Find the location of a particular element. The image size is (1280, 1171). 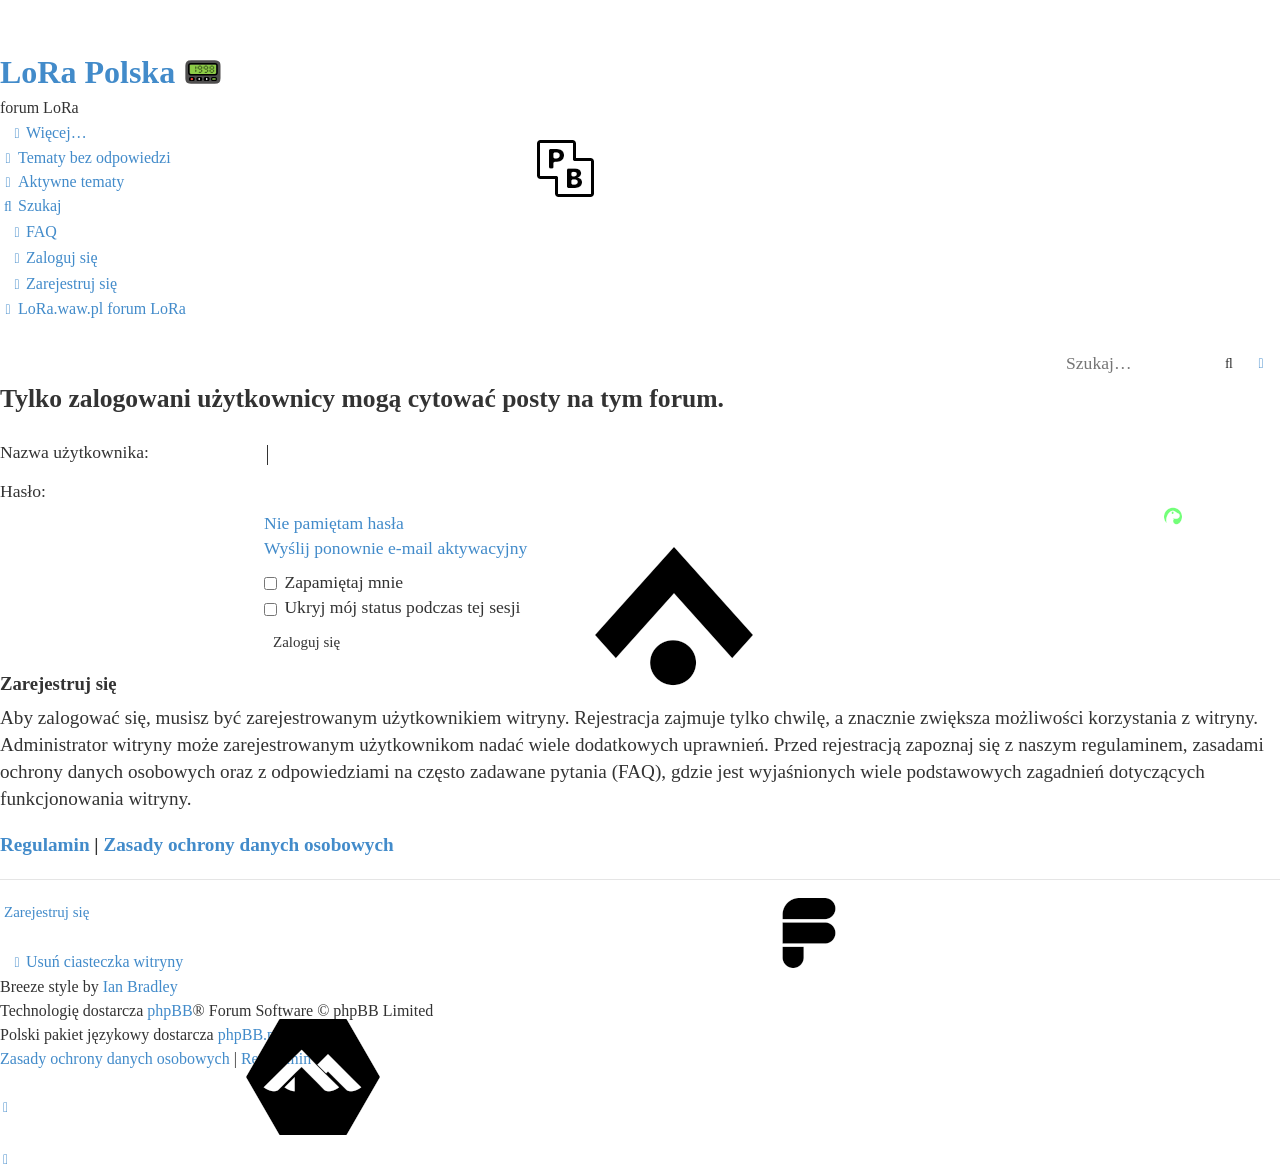

pocketbase logo - open-source backend service is located at coordinates (565, 168).